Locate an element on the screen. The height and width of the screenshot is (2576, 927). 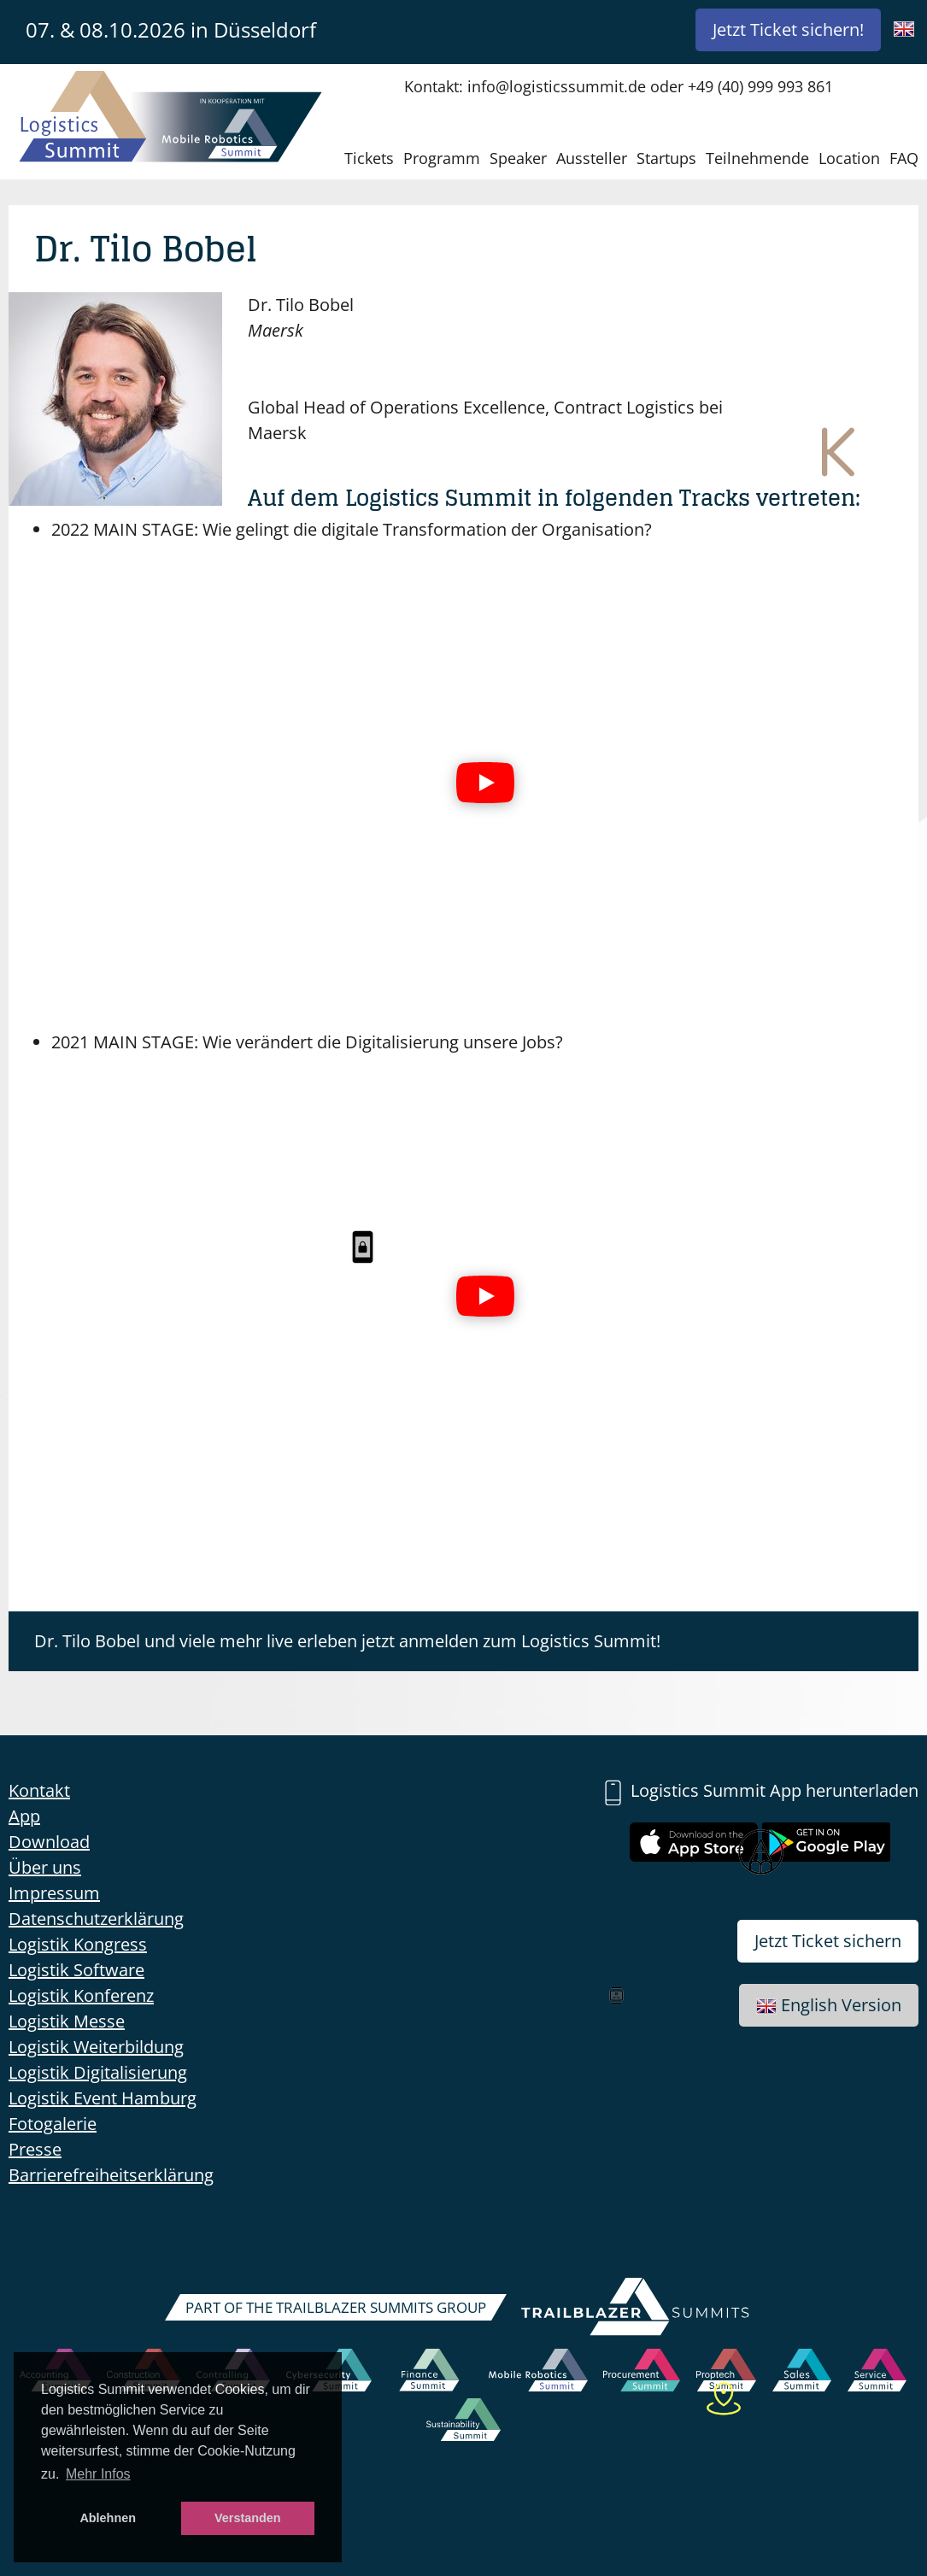
alphabetical sorting or navigation shortcut for letter K is located at coordinates (838, 452).